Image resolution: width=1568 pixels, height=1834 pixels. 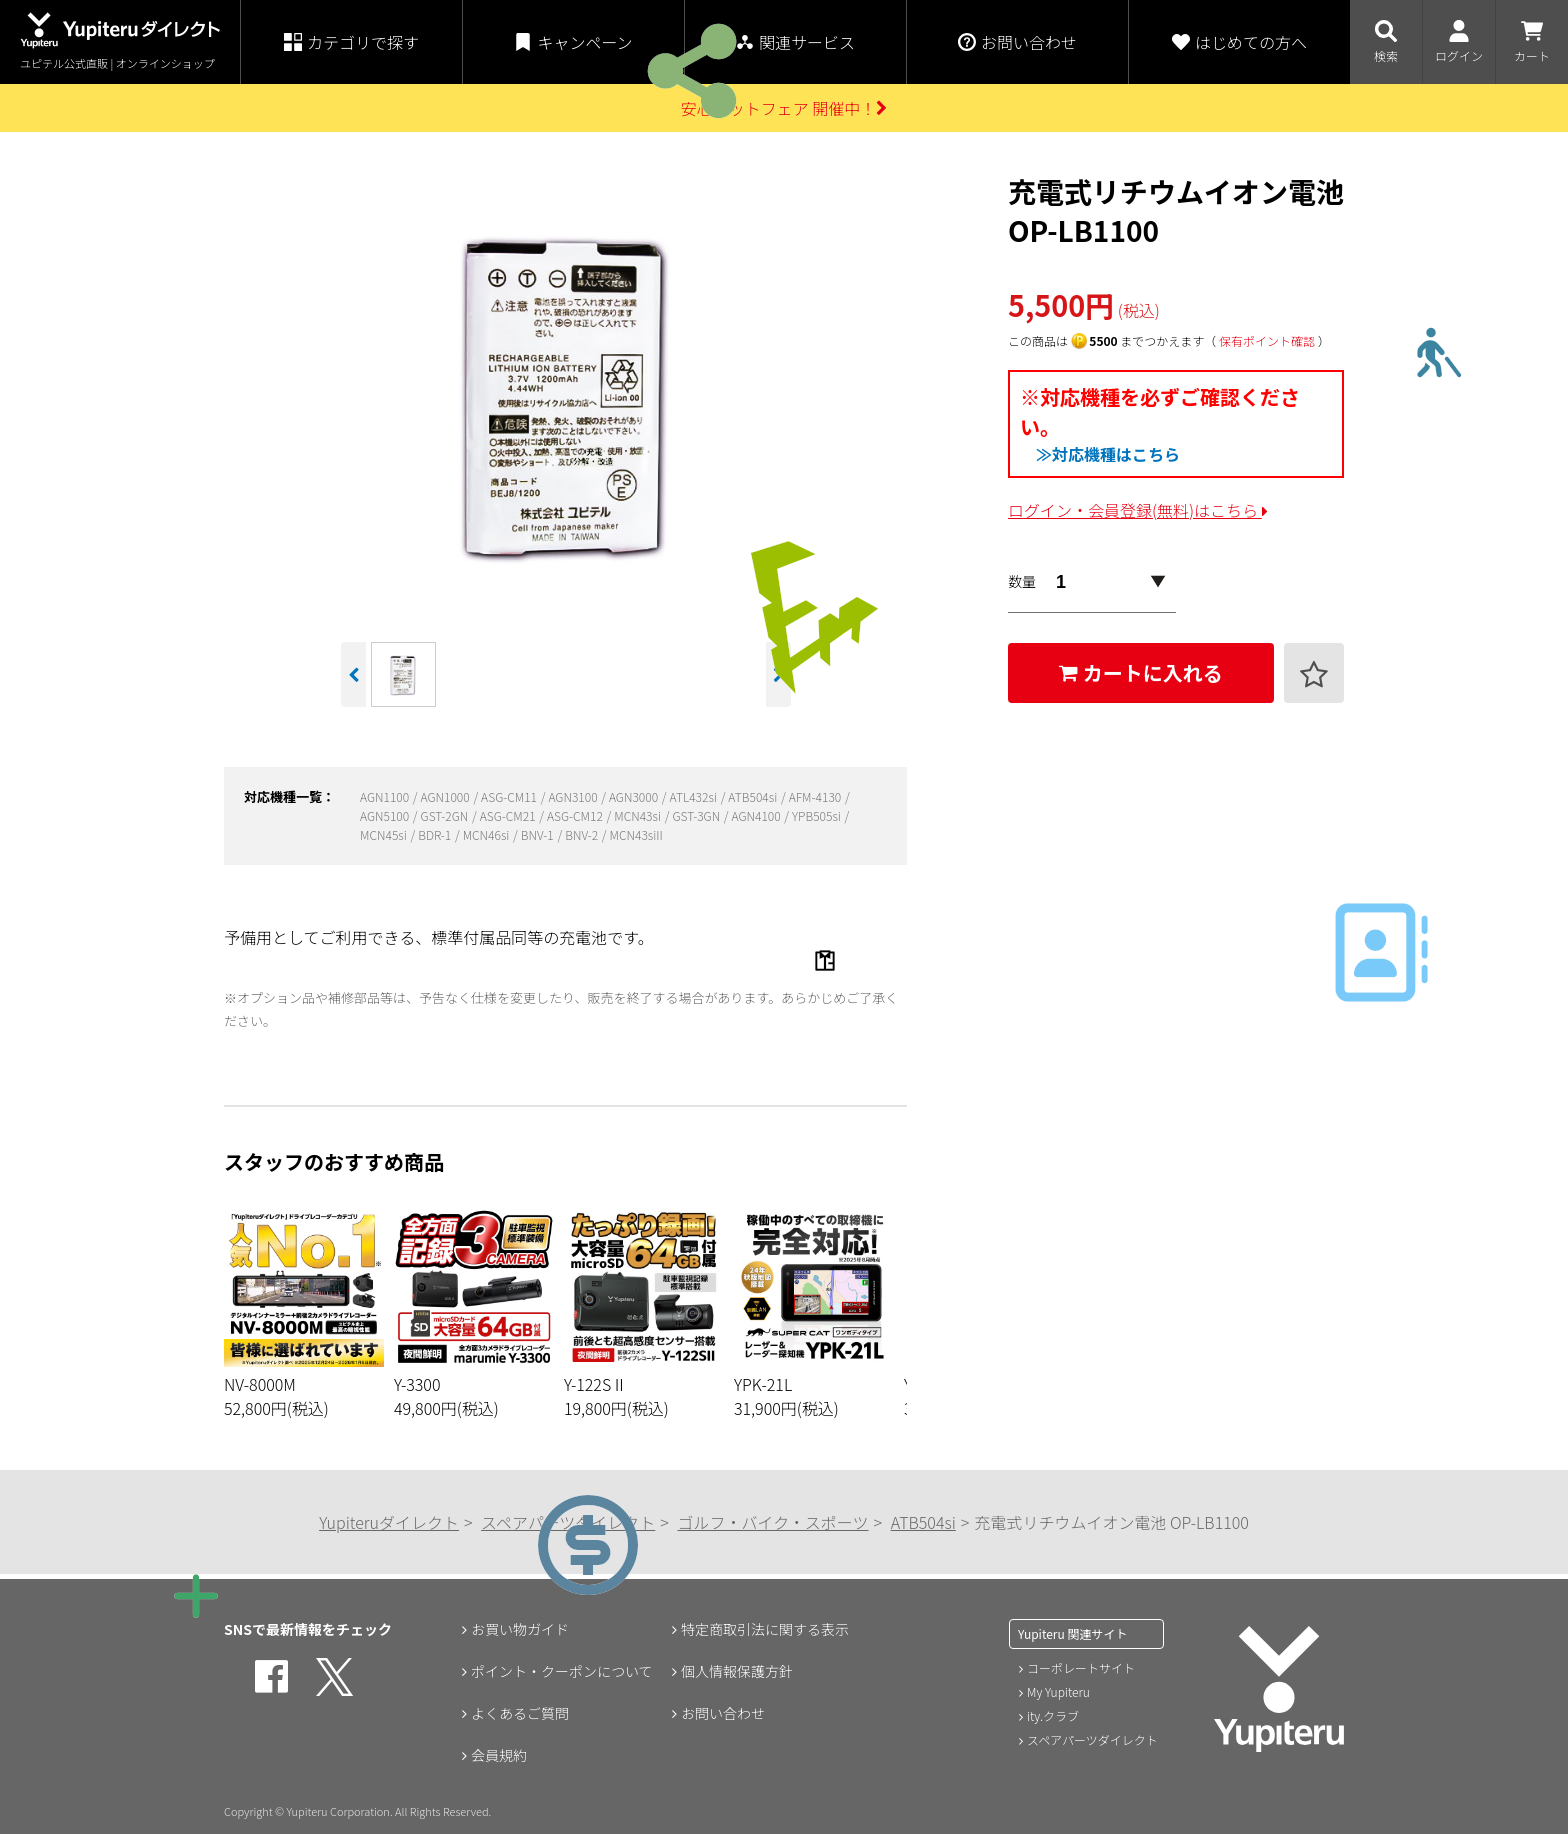 What do you see at coordinates (695, 71) in the screenshot?
I see `share content with others` at bounding box center [695, 71].